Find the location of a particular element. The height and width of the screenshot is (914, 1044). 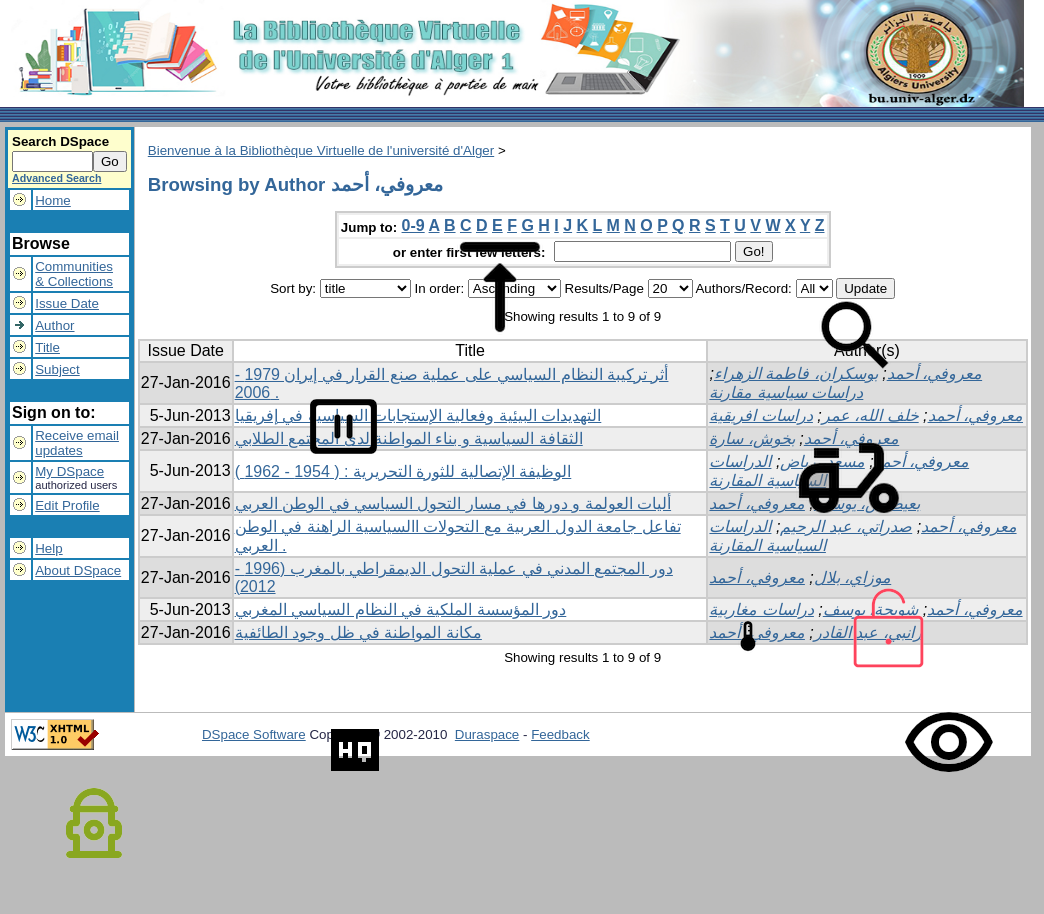

search for content or items is located at coordinates (856, 336).